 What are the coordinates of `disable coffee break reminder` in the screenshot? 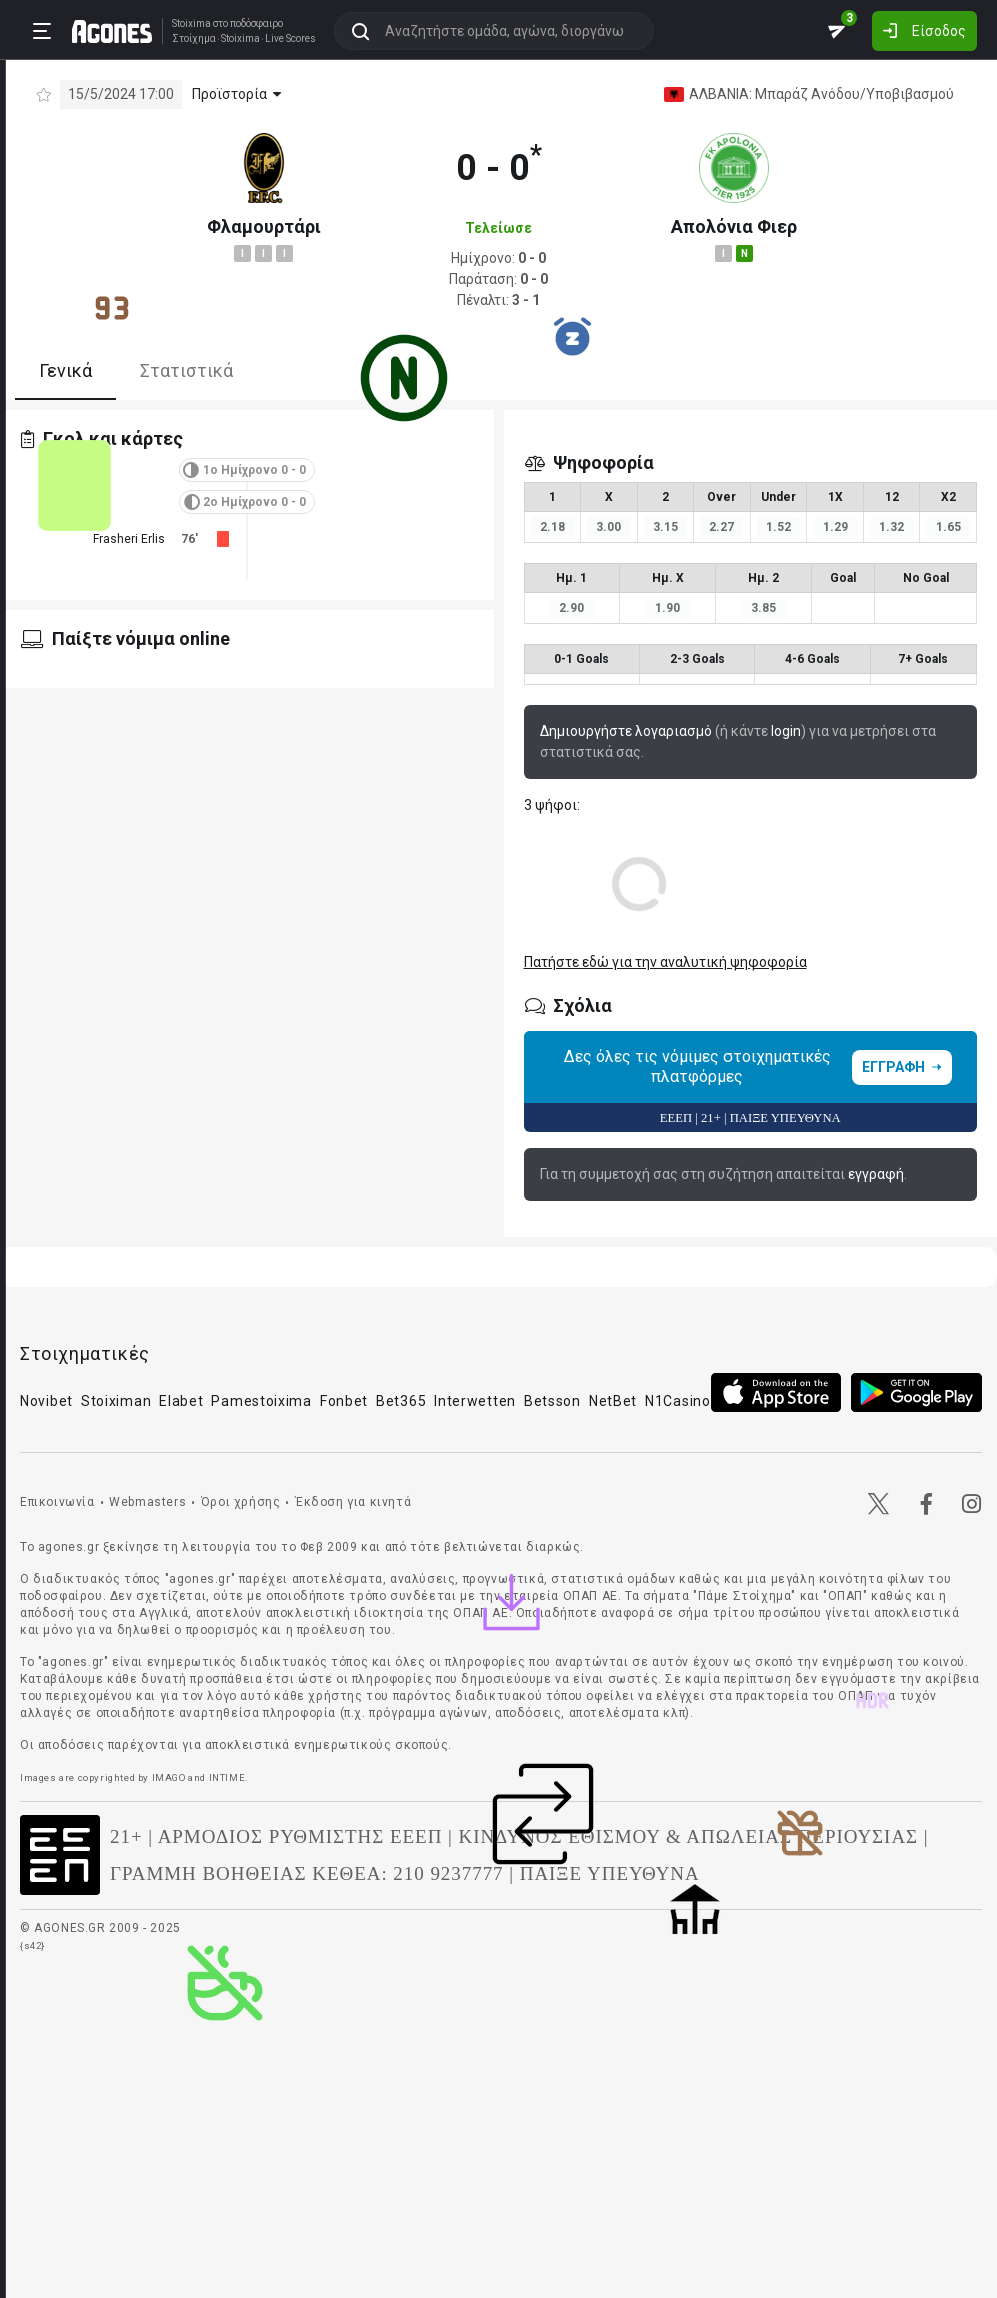 It's located at (225, 1983).